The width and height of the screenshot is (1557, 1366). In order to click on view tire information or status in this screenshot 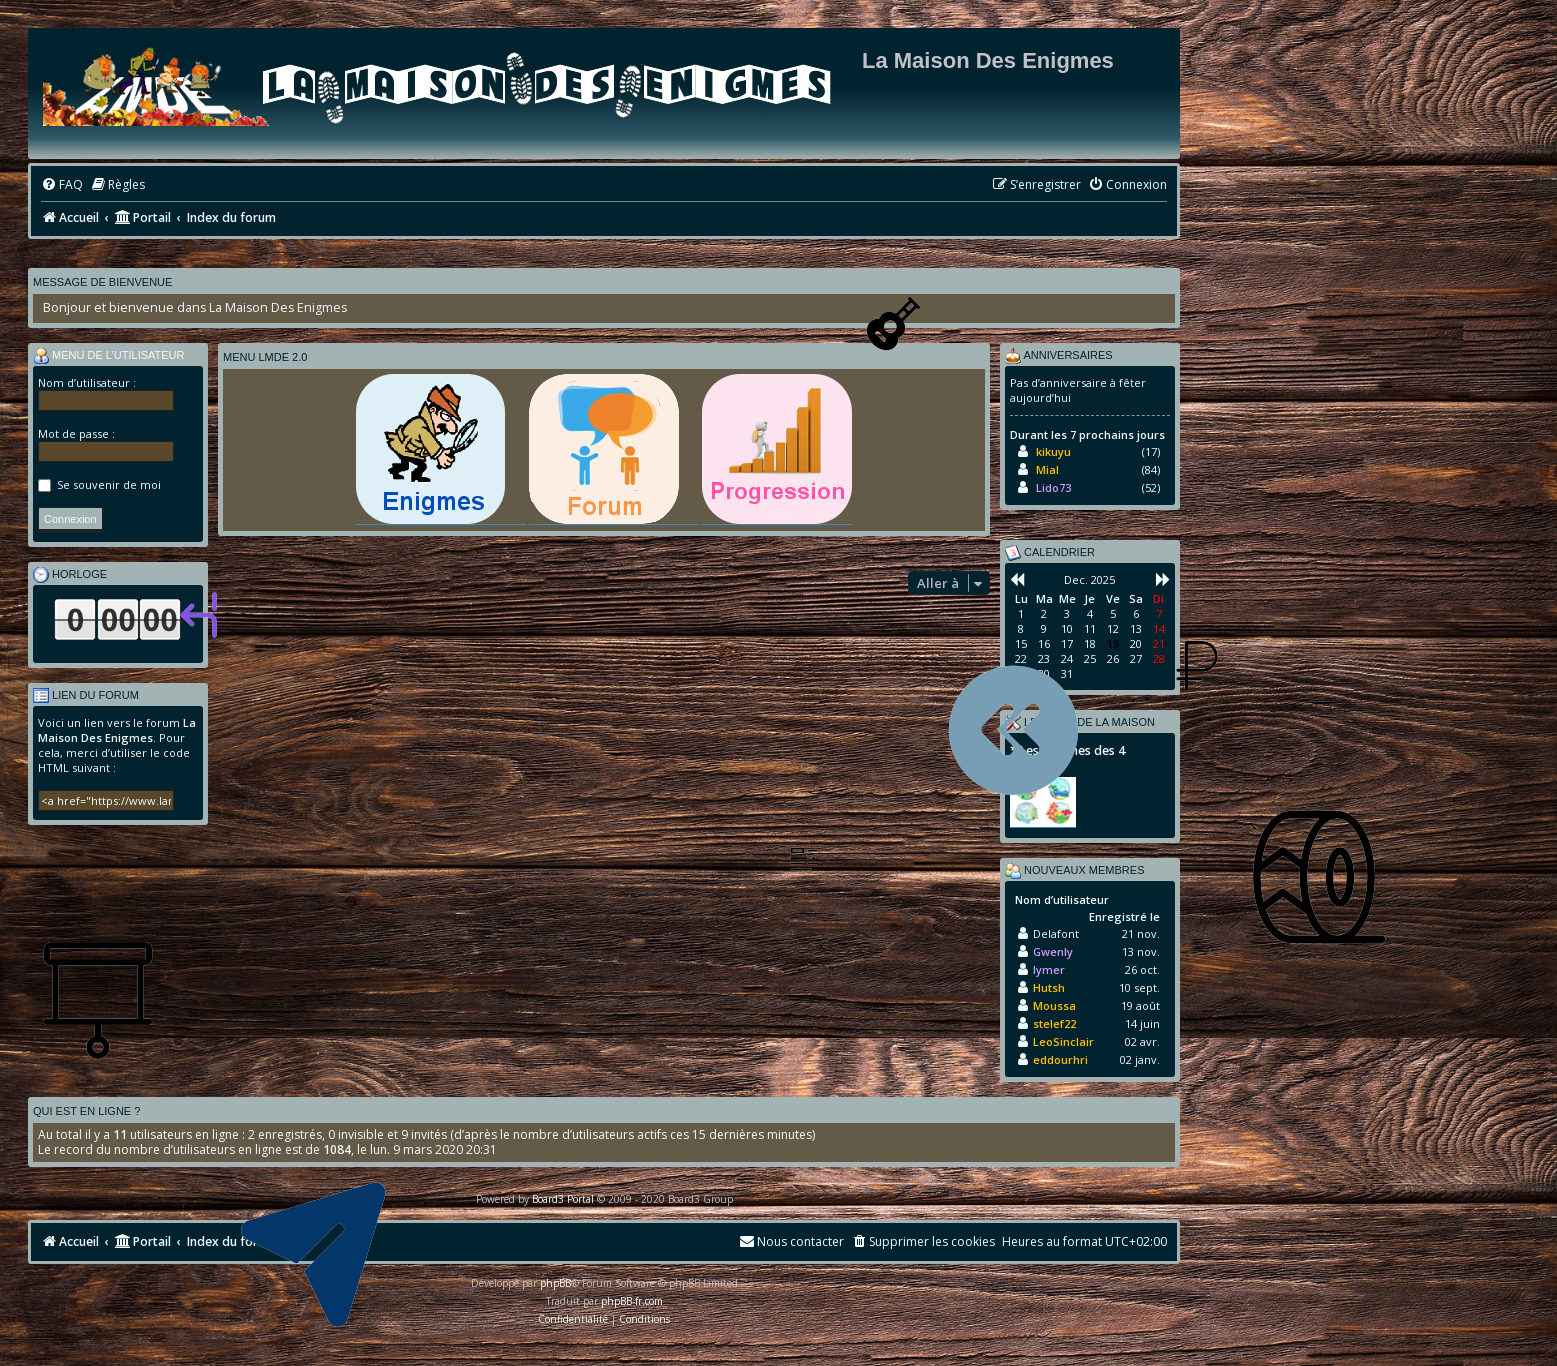, I will do `click(1314, 877)`.